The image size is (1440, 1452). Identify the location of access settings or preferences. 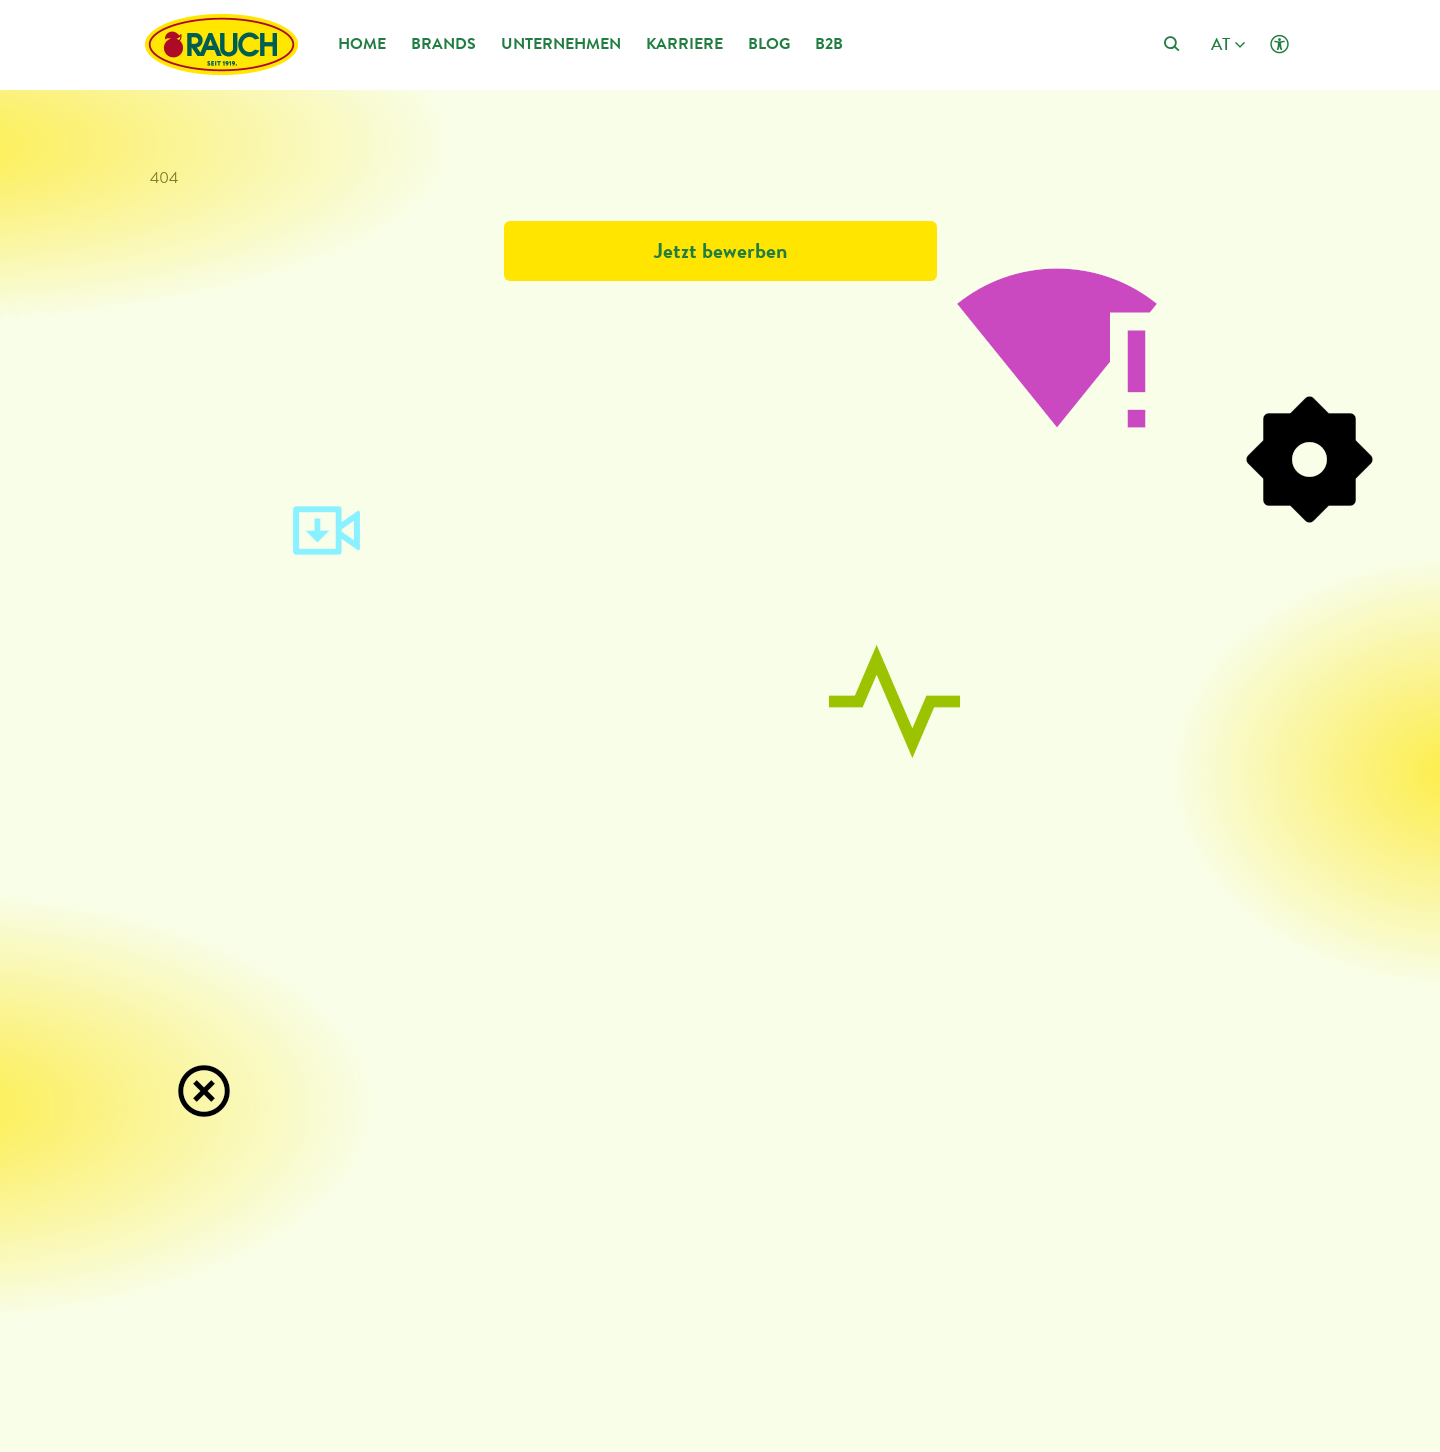
(1309, 459).